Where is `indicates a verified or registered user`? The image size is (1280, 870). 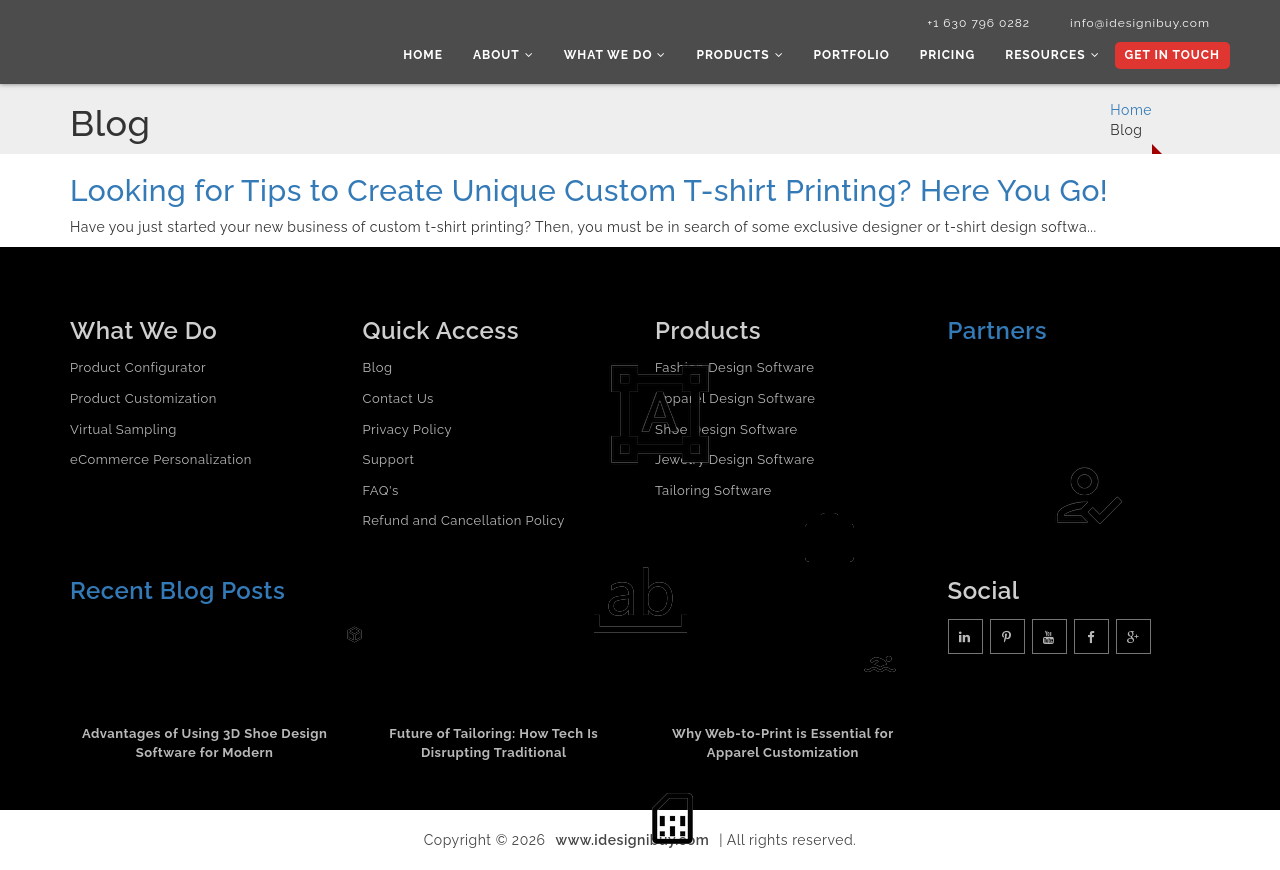 indicates a verified or registered user is located at coordinates (1088, 495).